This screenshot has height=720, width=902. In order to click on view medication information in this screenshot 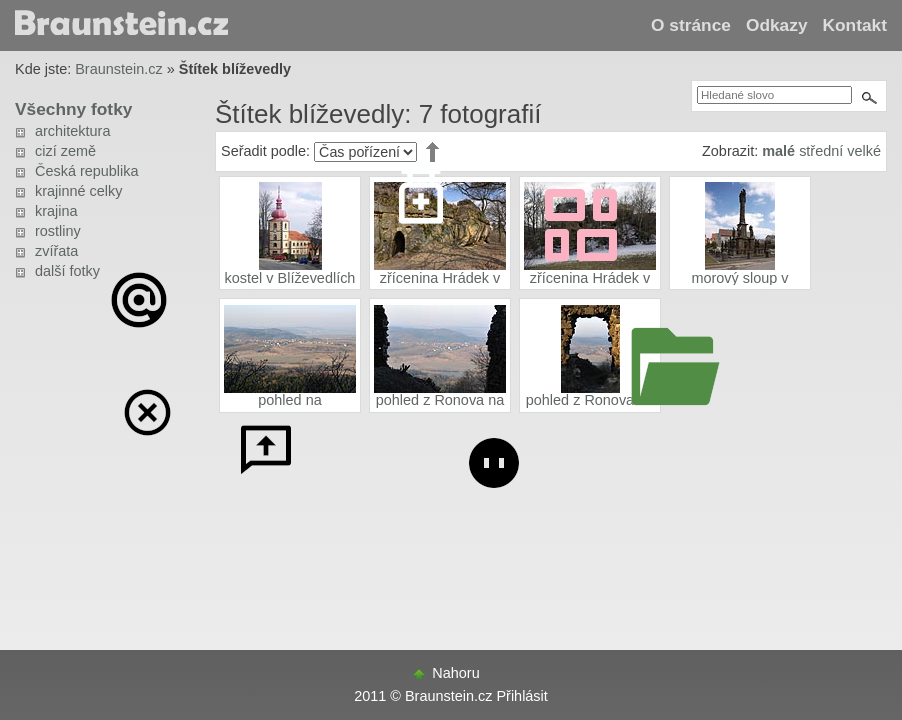, I will do `click(421, 196)`.